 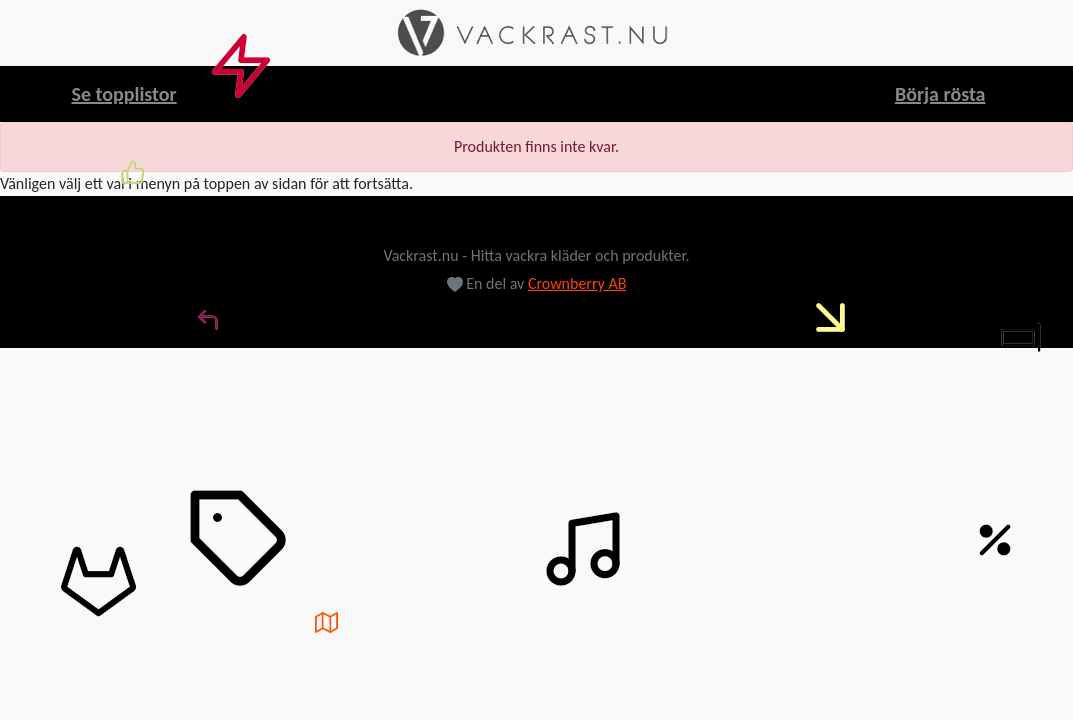 What do you see at coordinates (830, 317) in the screenshot?
I see `navigate to the next item diagonally` at bounding box center [830, 317].